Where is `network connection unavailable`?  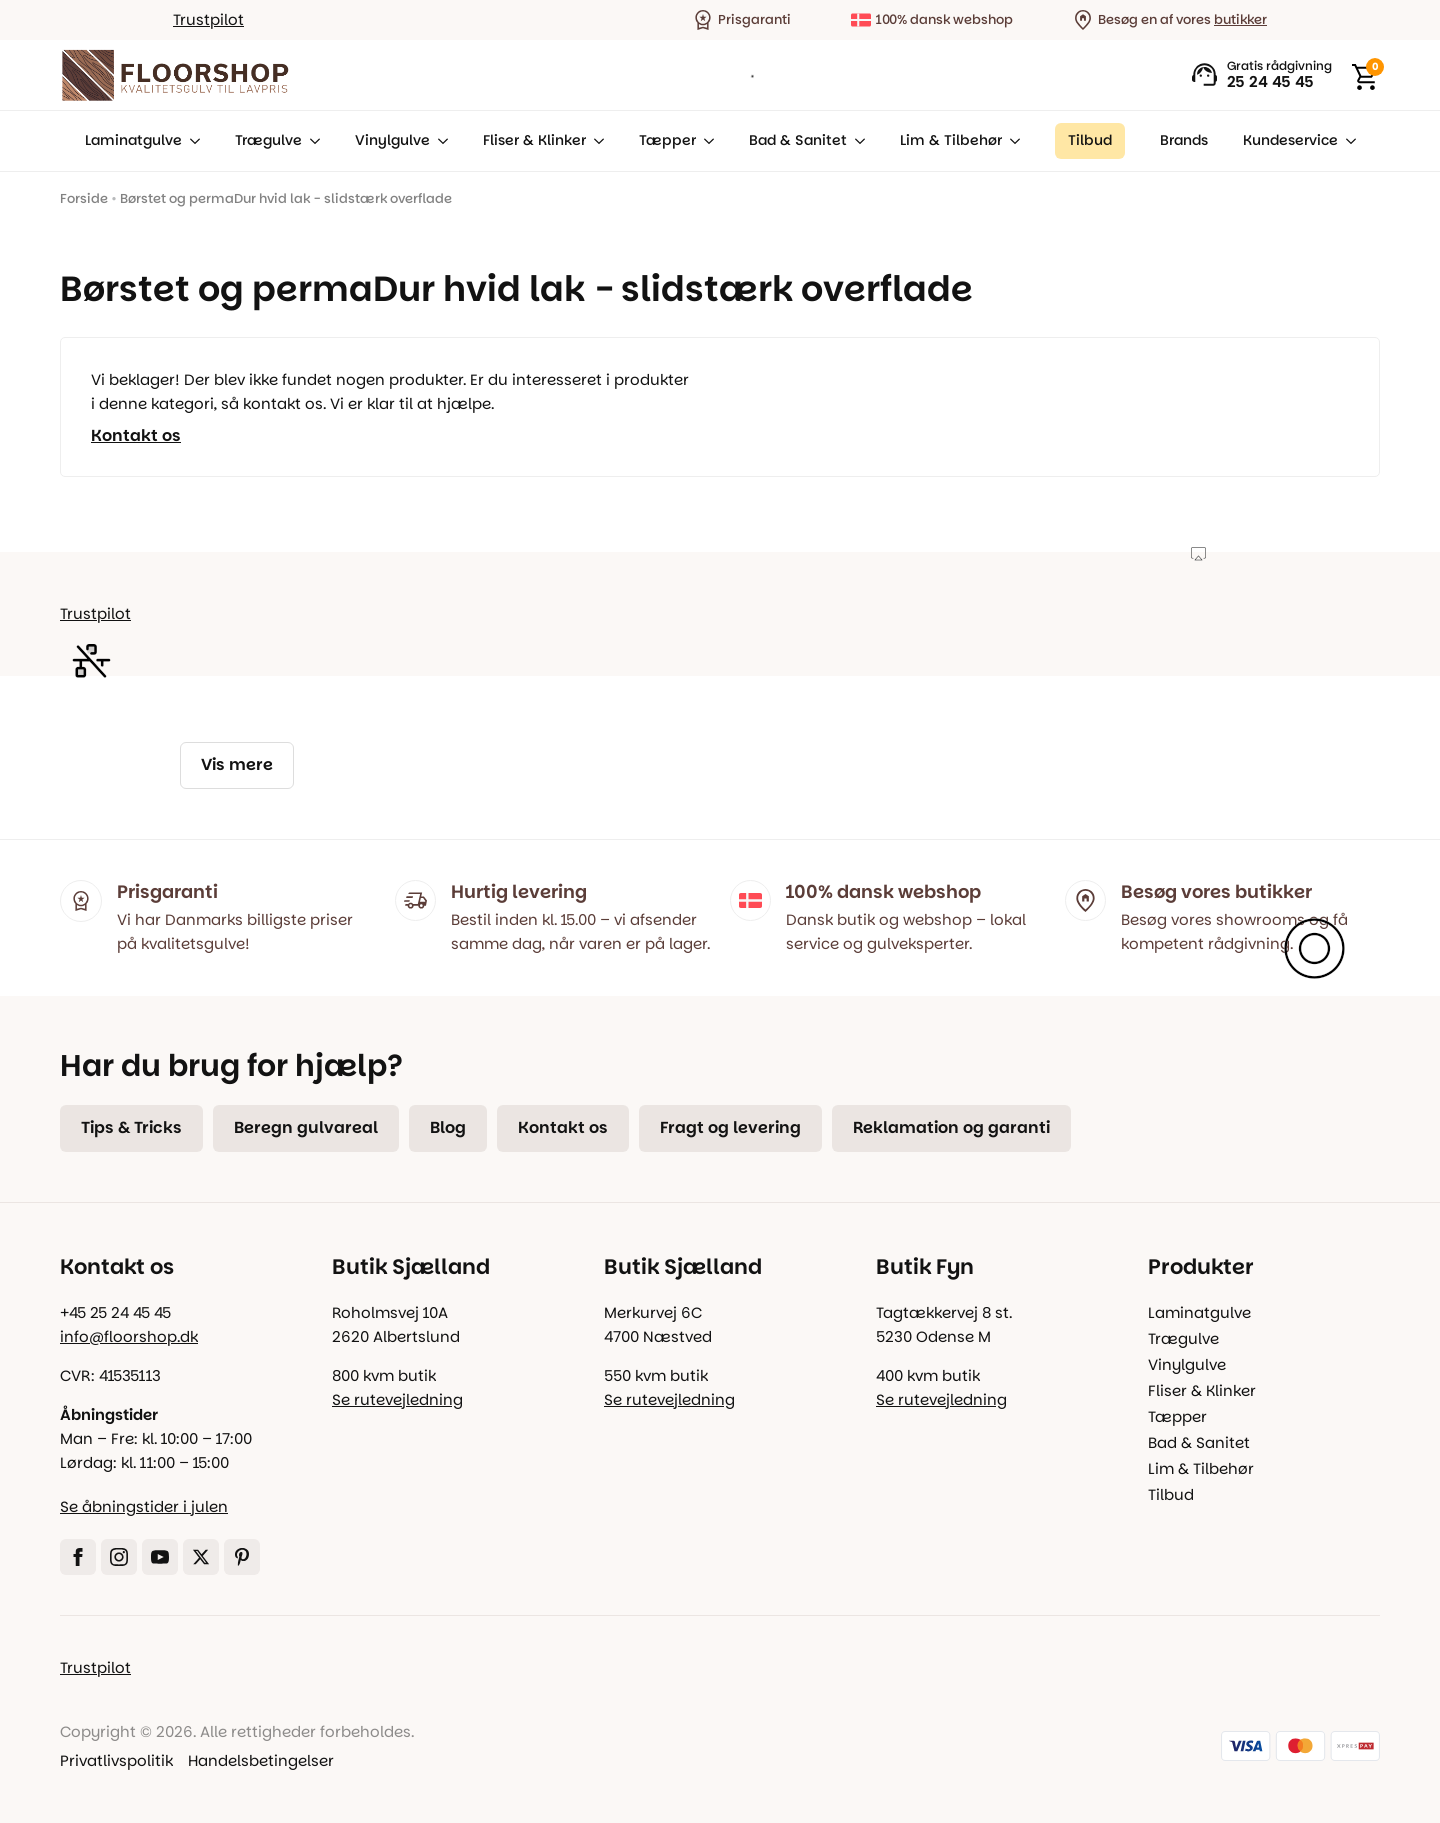 network connection unavailable is located at coordinates (91, 661).